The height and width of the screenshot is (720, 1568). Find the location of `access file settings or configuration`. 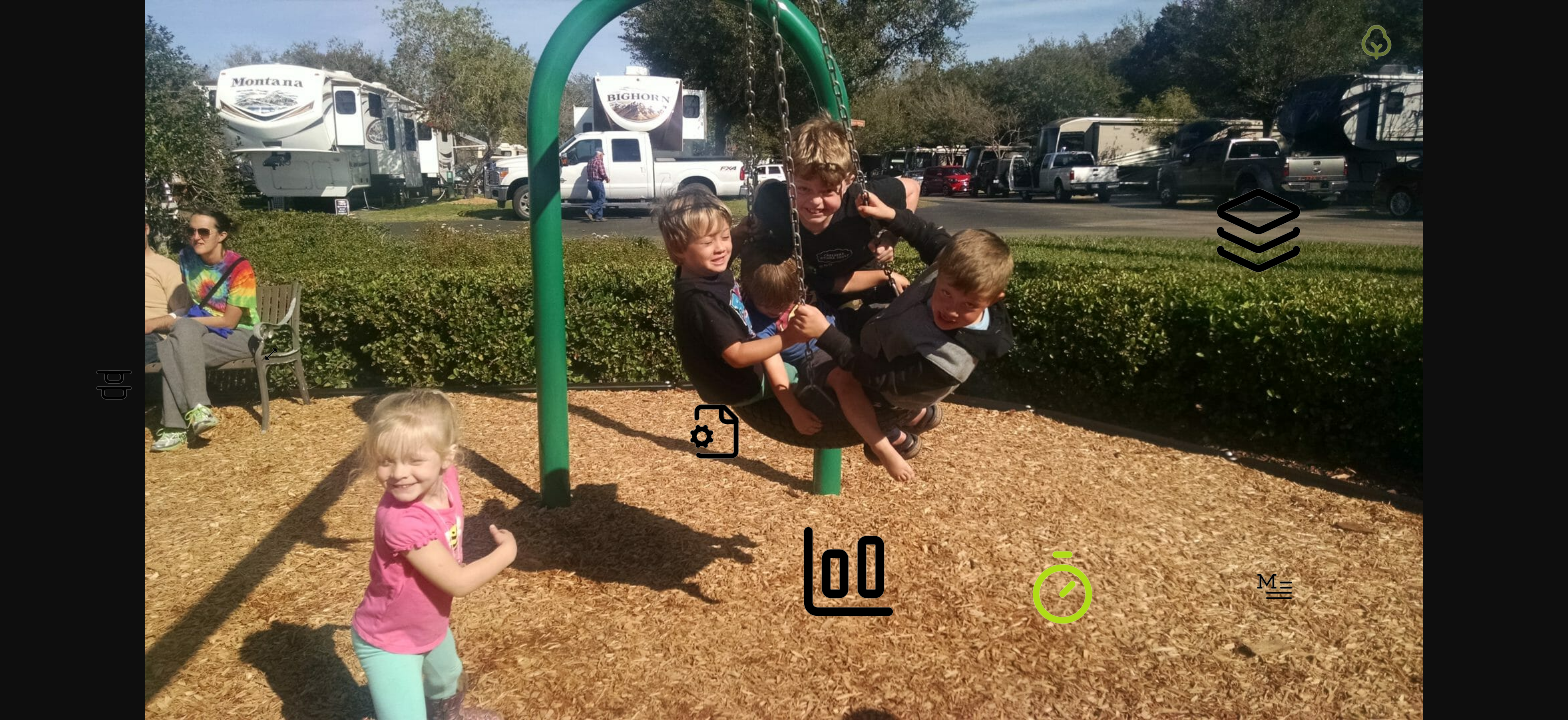

access file settings or configuration is located at coordinates (716, 431).